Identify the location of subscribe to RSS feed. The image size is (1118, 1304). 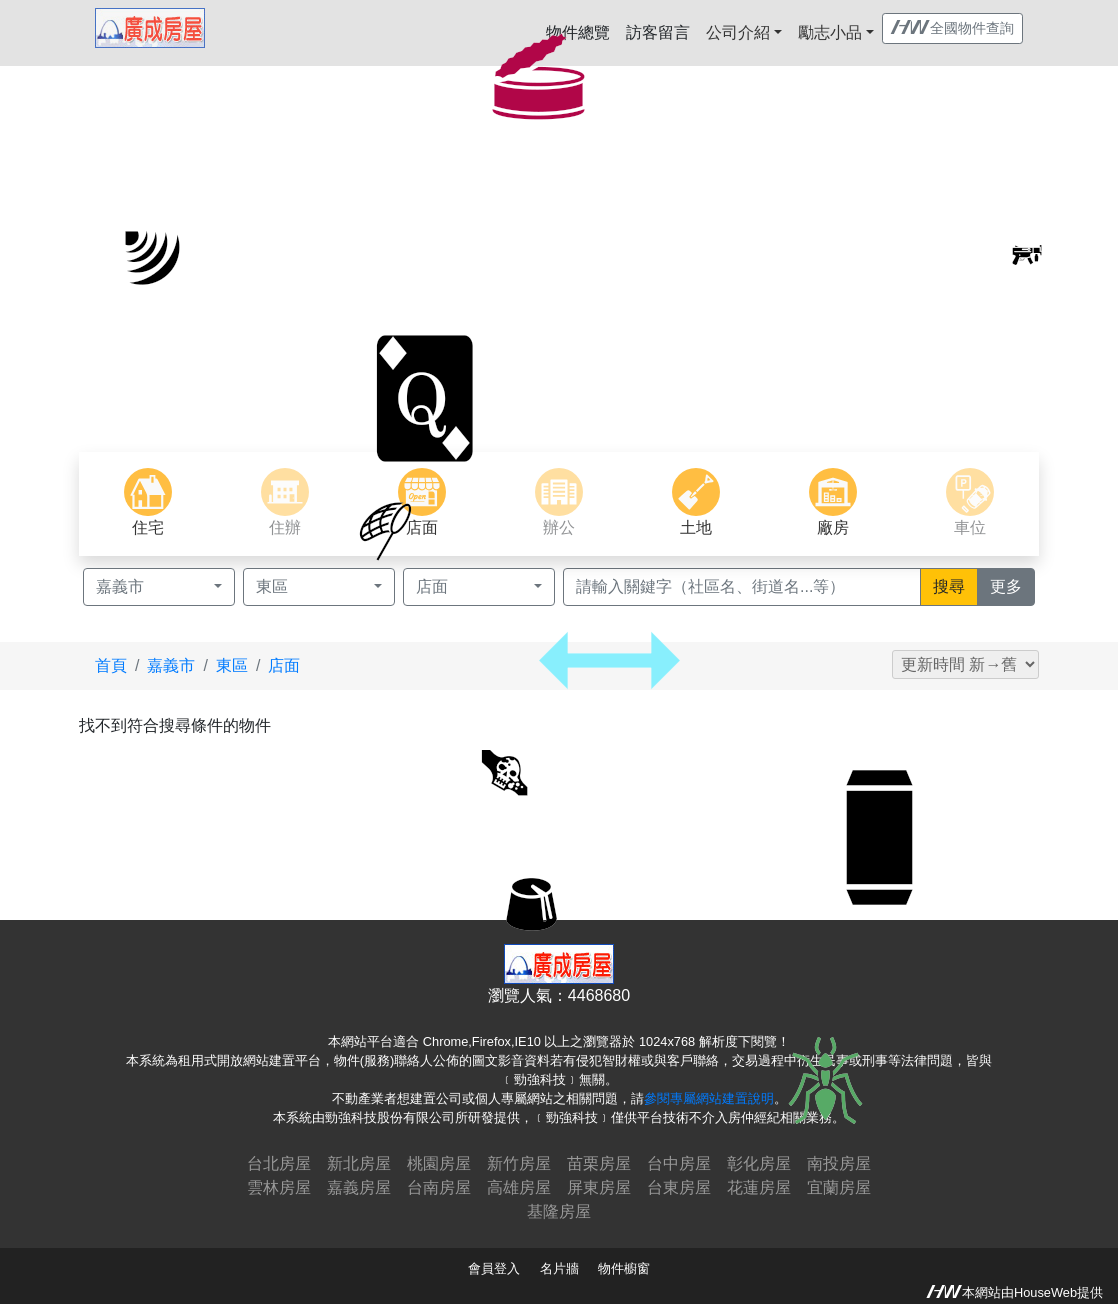
(152, 258).